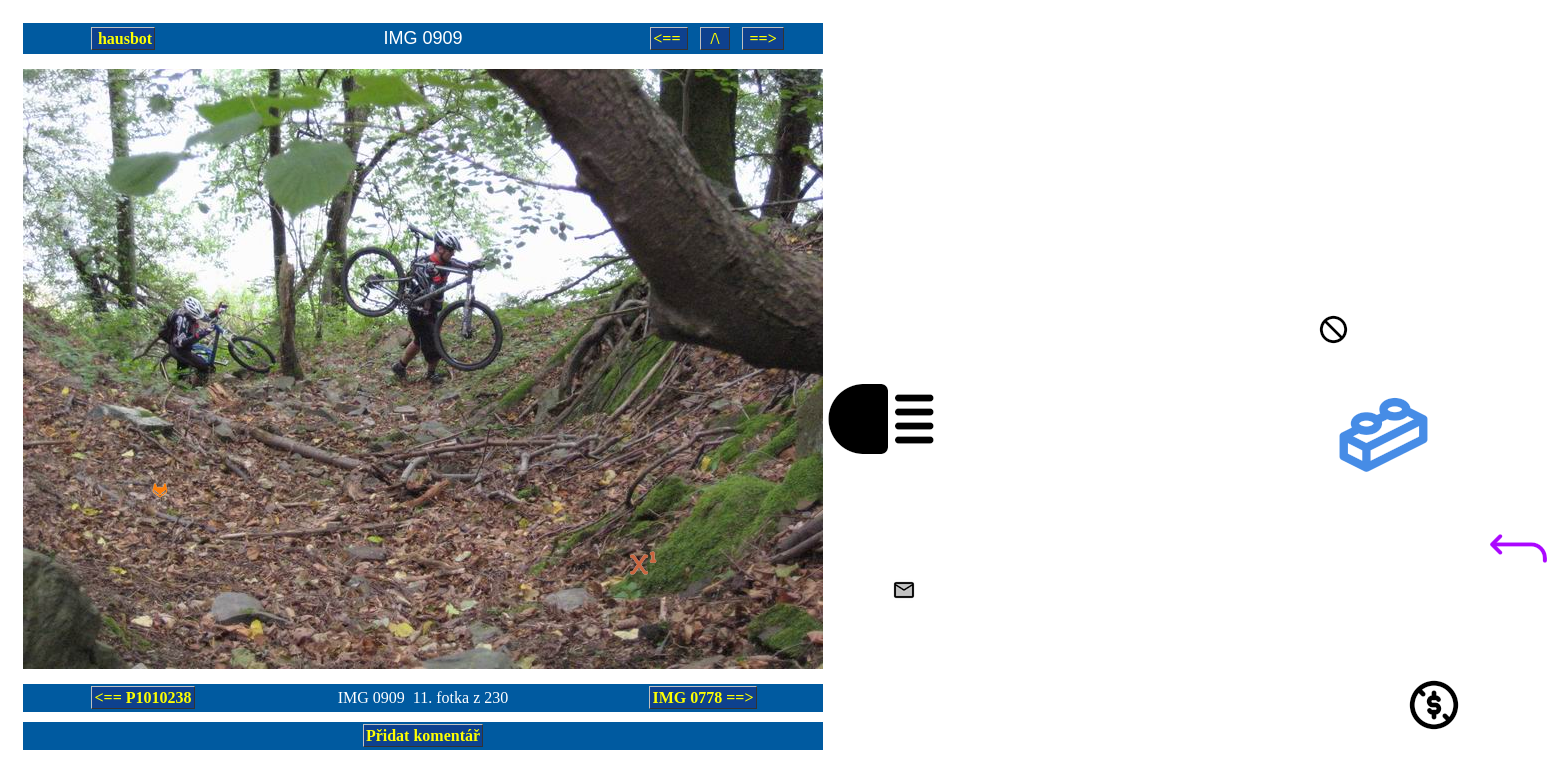 The width and height of the screenshot is (1565, 773). I want to click on open GitLab repository, so click(160, 490).